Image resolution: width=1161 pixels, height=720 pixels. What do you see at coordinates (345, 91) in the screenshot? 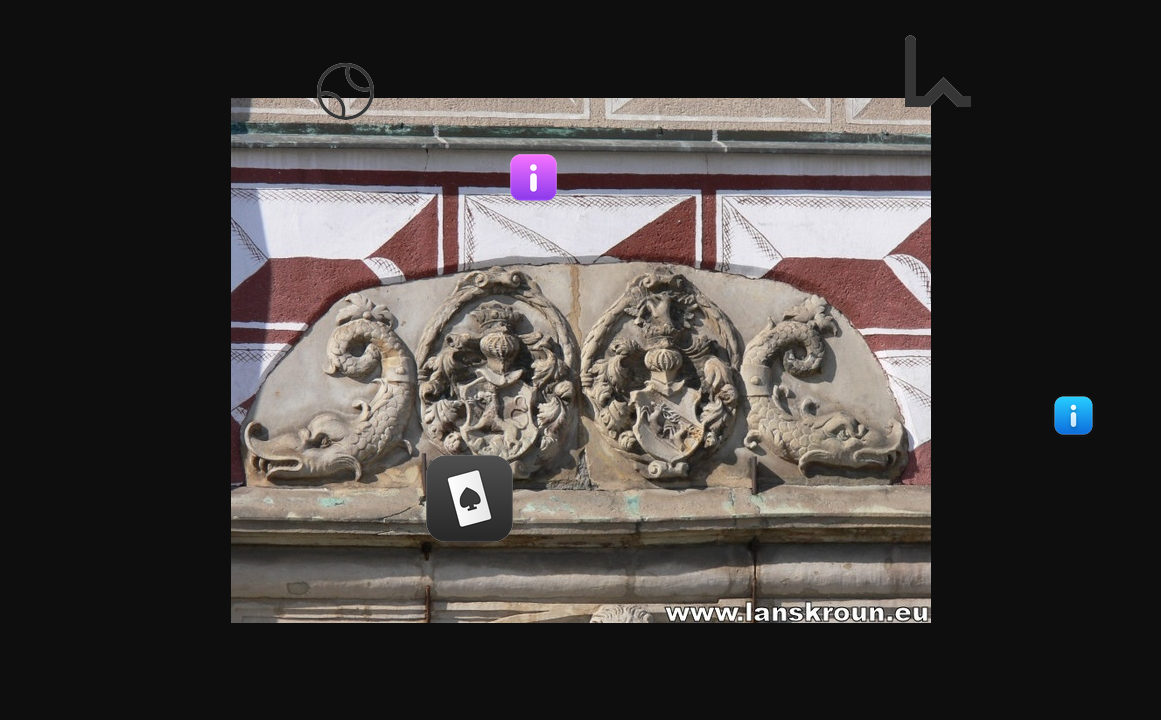
I see `access sports and activities emoji category` at bounding box center [345, 91].